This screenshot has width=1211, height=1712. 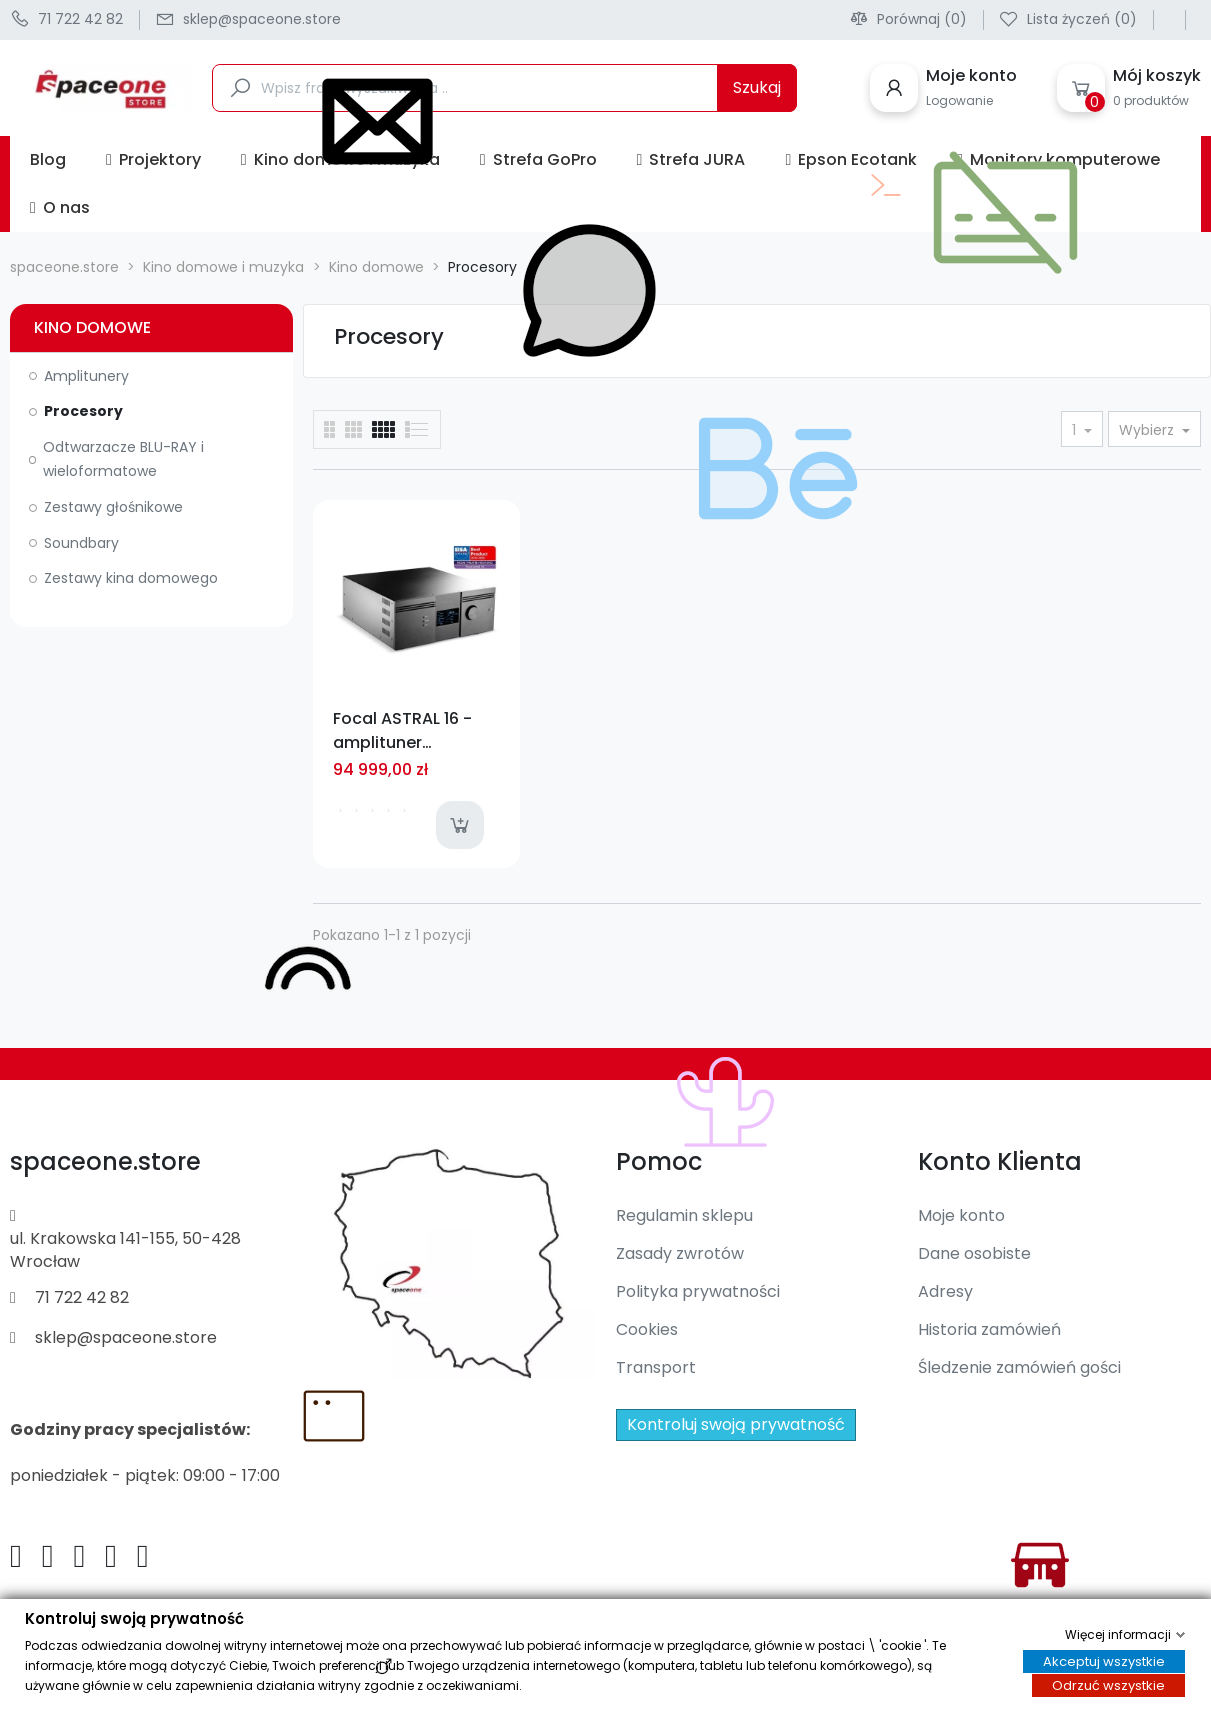 What do you see at coordinates (384, 1666) in the screenshot?
I see `indicates male gender selection` at bounding box center [384, 1666].